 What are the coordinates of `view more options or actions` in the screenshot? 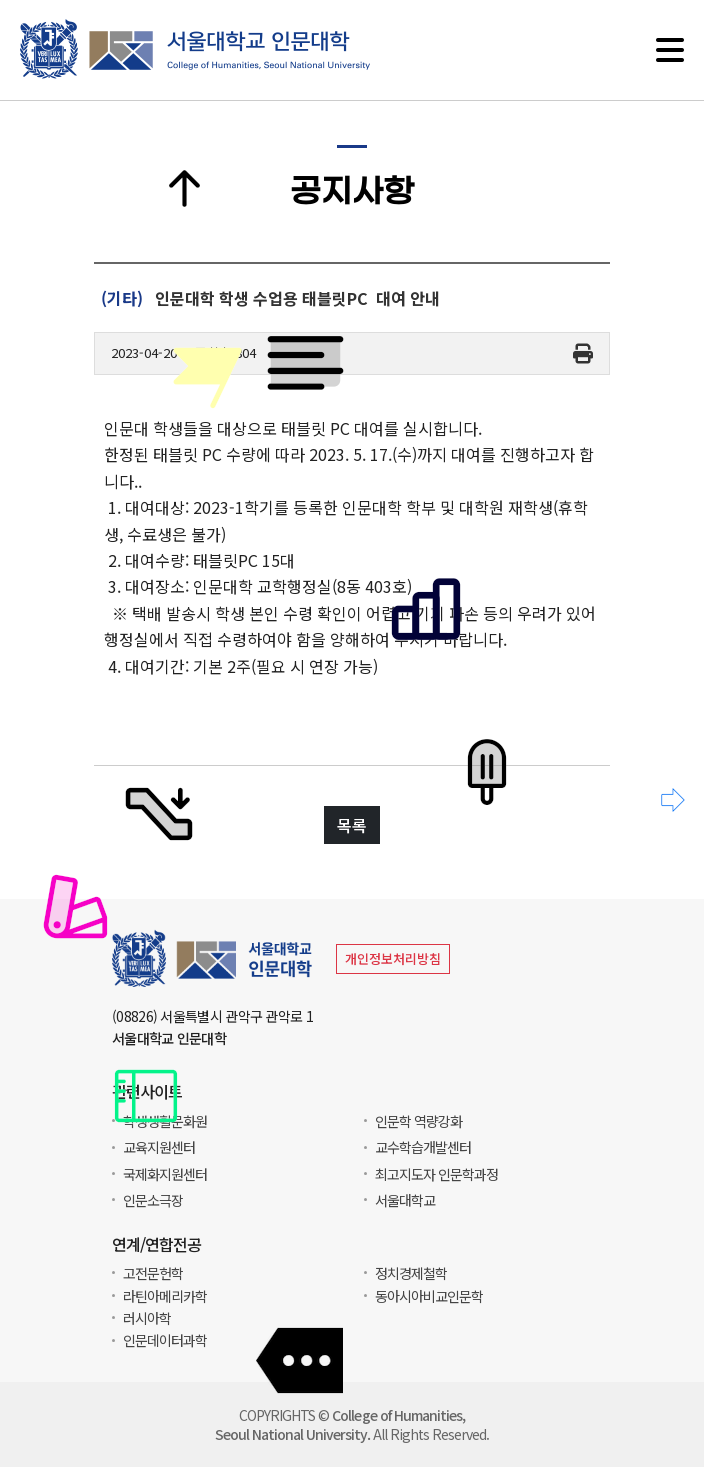 It's located at (299, 1360).